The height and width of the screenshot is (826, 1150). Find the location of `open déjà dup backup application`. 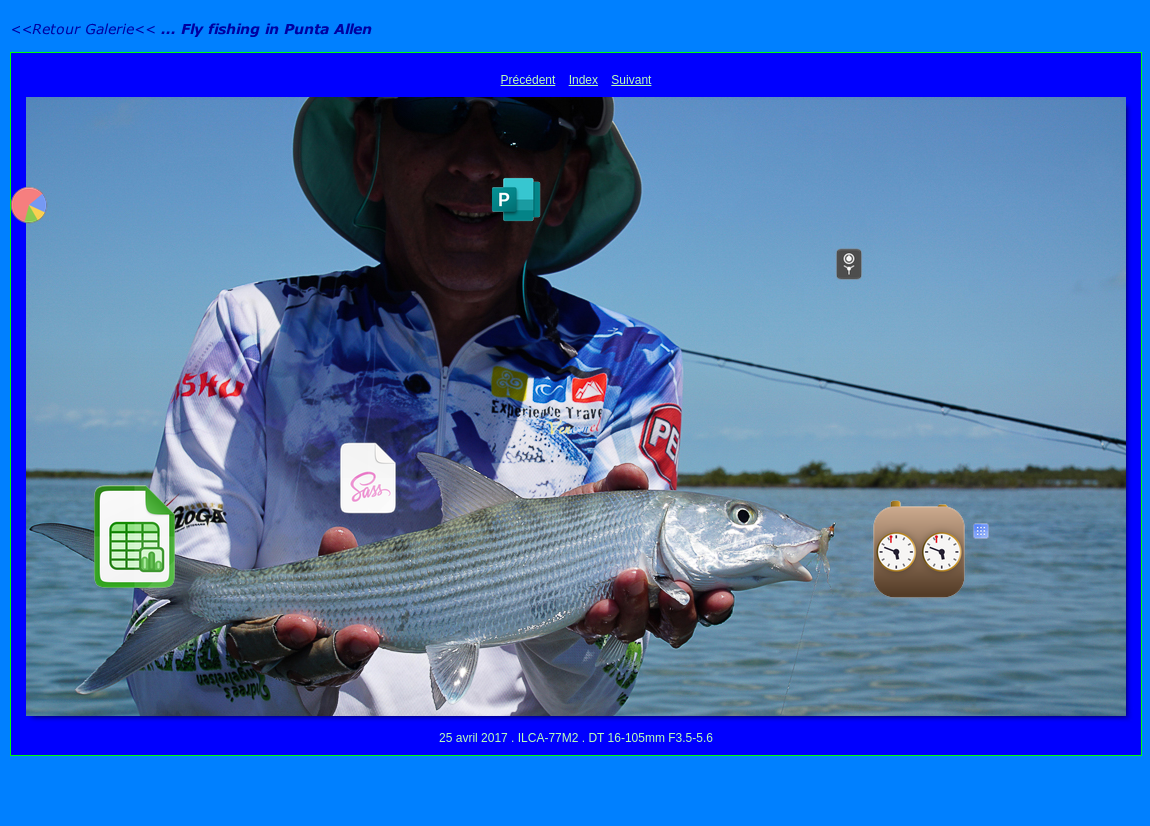

open déjà dup backup application is located at coordinates (849, 264).